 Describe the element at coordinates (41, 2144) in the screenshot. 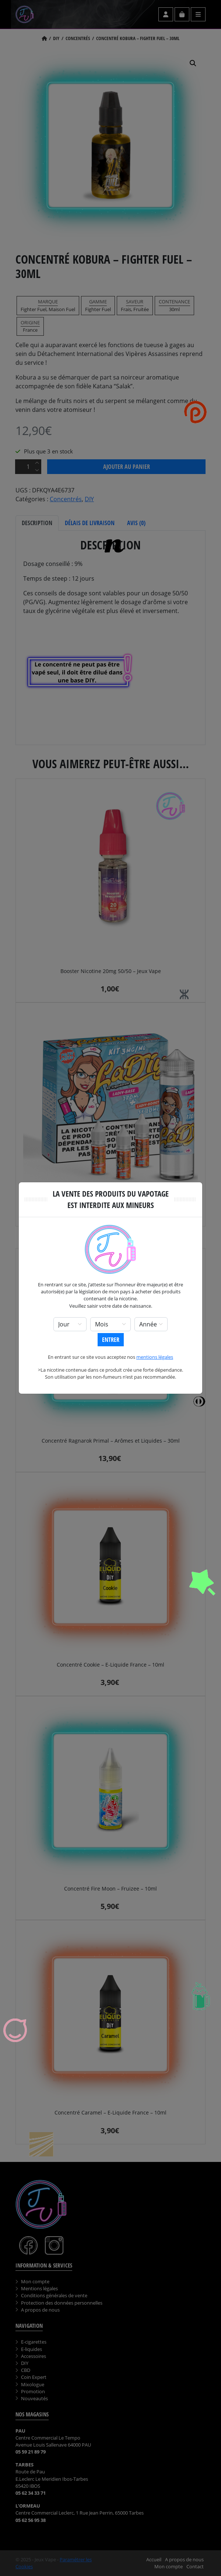

I see `Fraunhofer-Gesellschaft organization logo` at that location.